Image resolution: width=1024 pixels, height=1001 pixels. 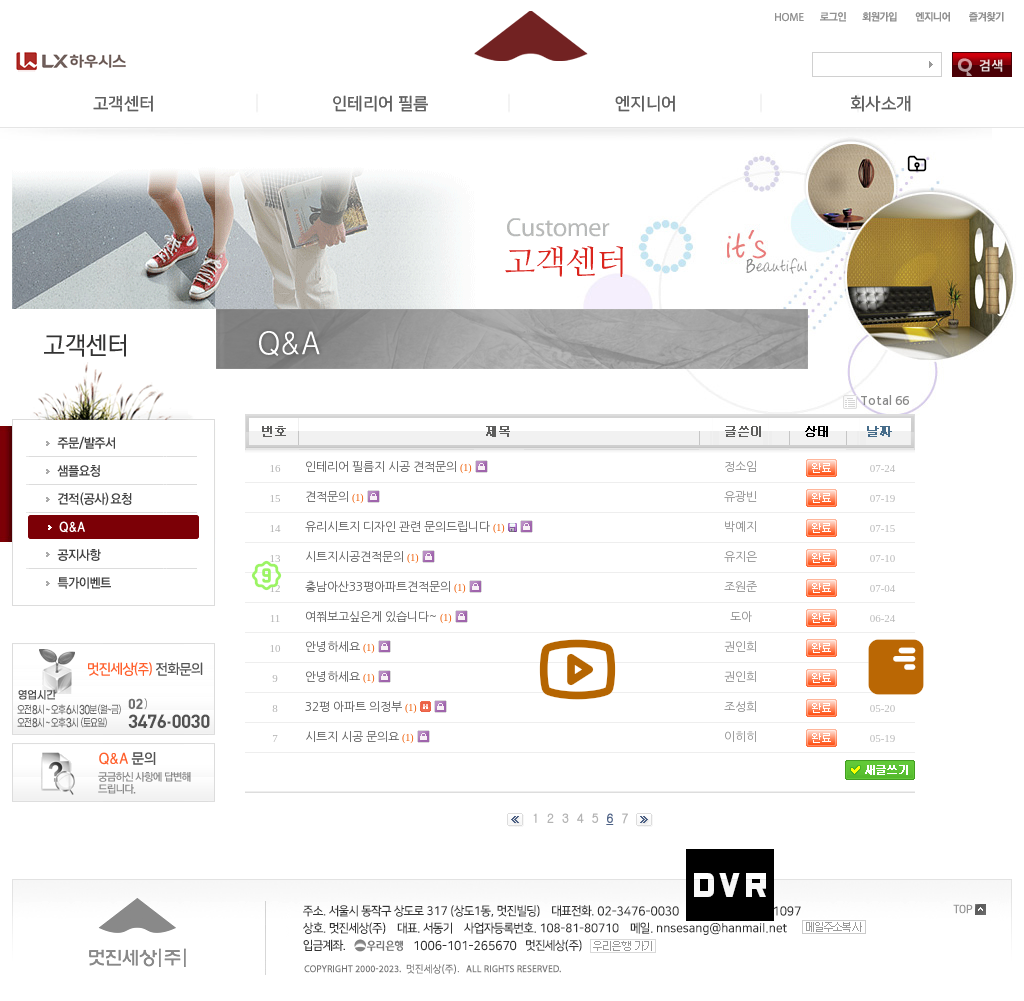 I want to click on open YouTube app, so click(x=577, y=669).